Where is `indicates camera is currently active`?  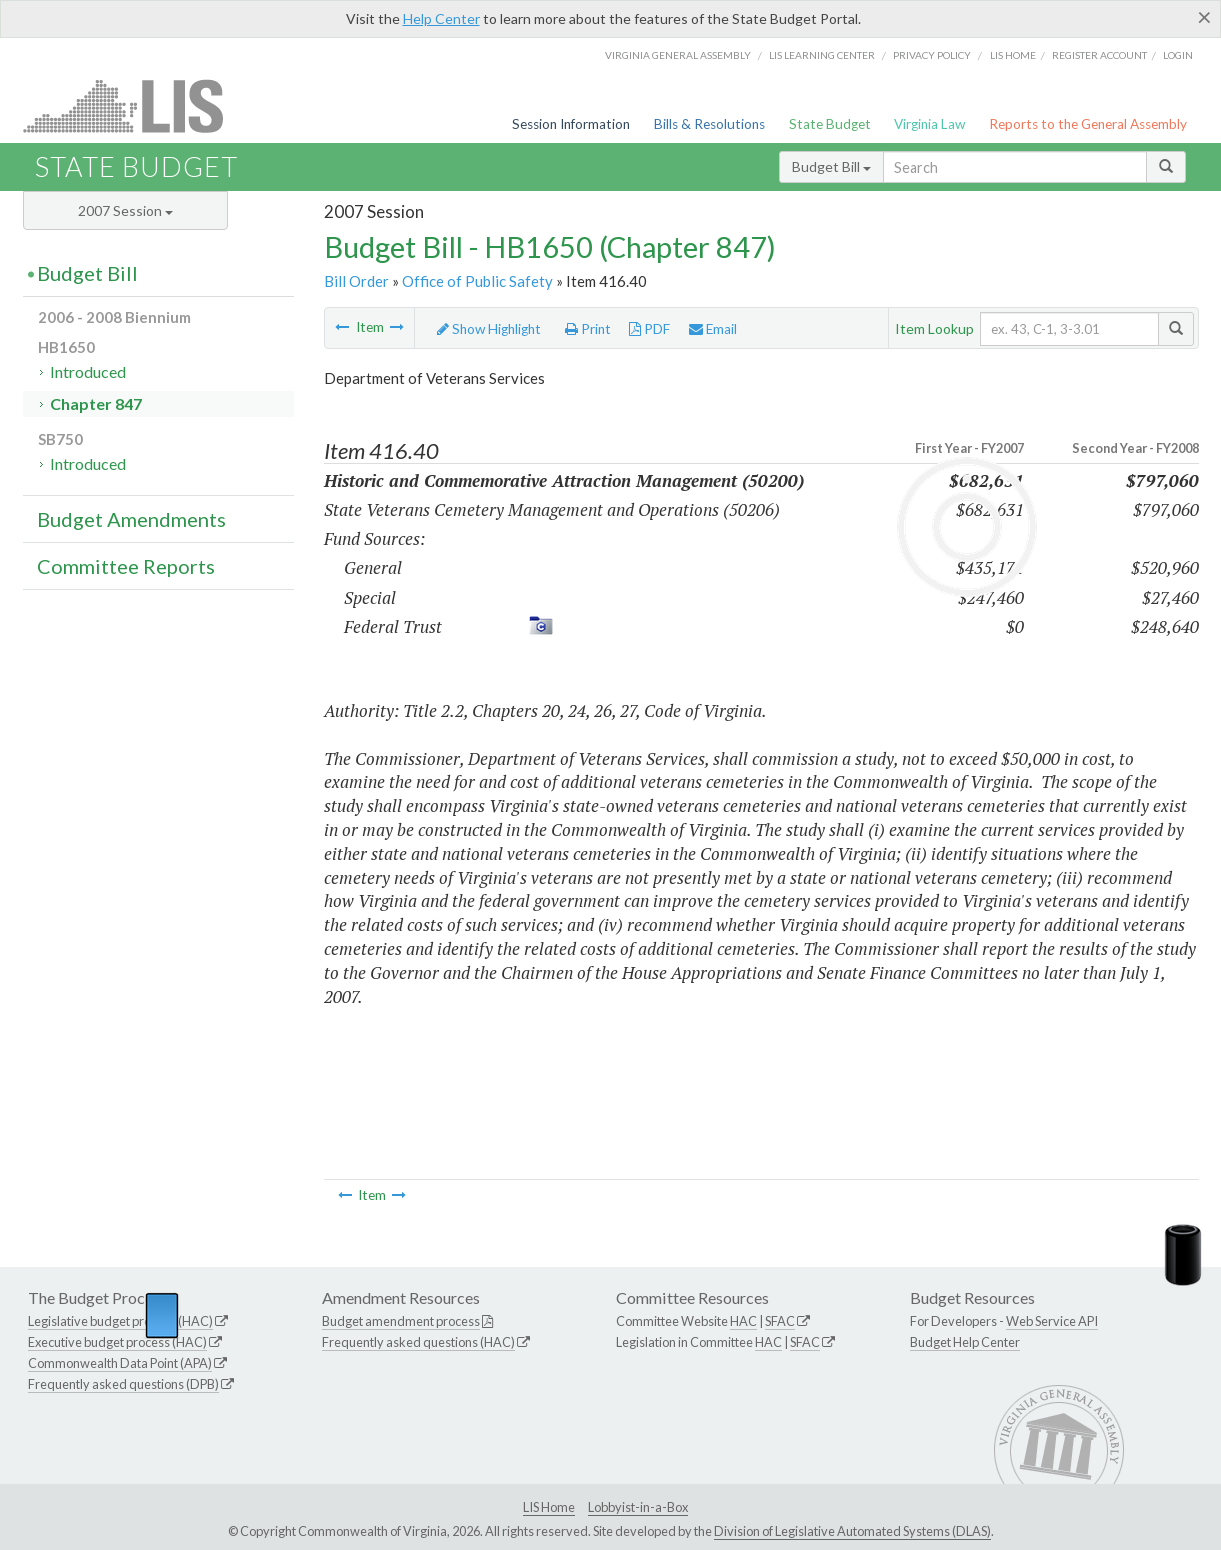 indicates camera is currently active is located at coordinates (967, 527).